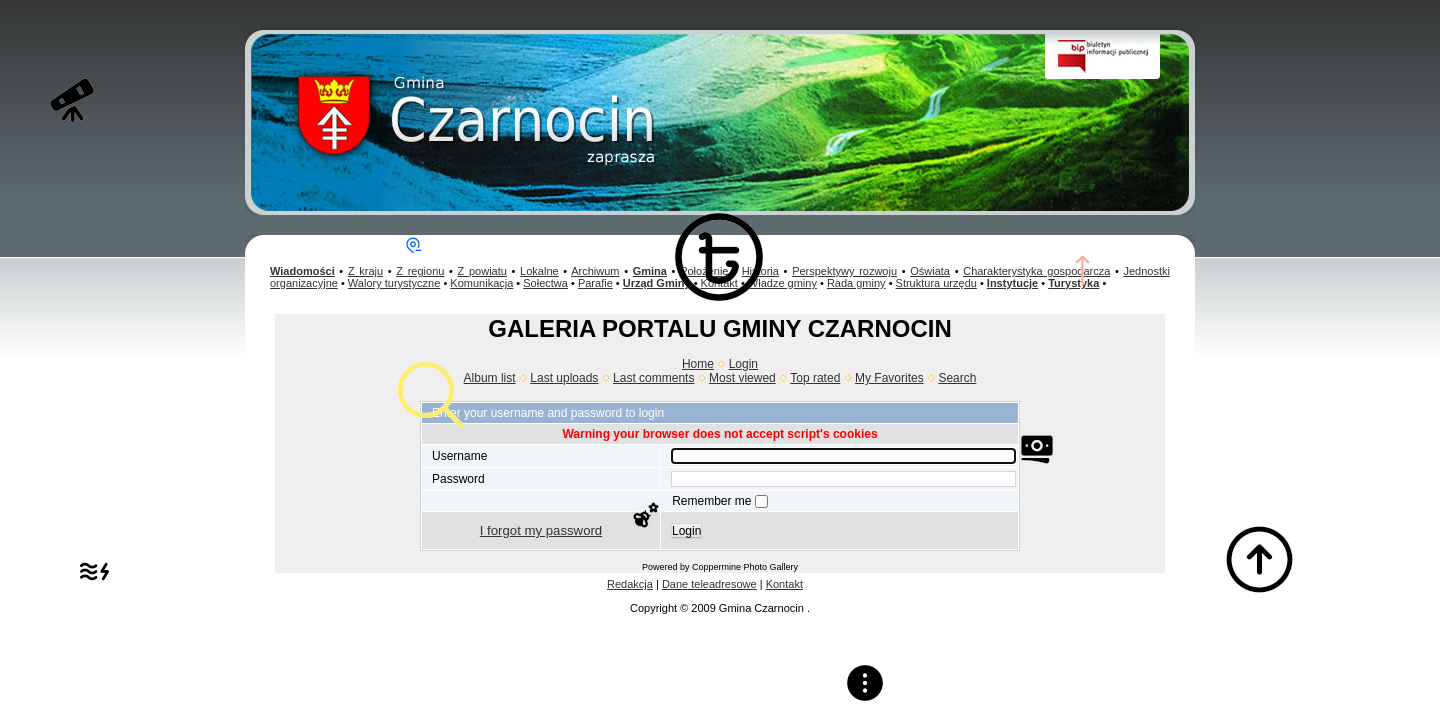 The width and height of the screenshot is (1440, 720). Describe the element at coordinates (72, 100) in the screenshot. I see `explore or discover new content` at that location.